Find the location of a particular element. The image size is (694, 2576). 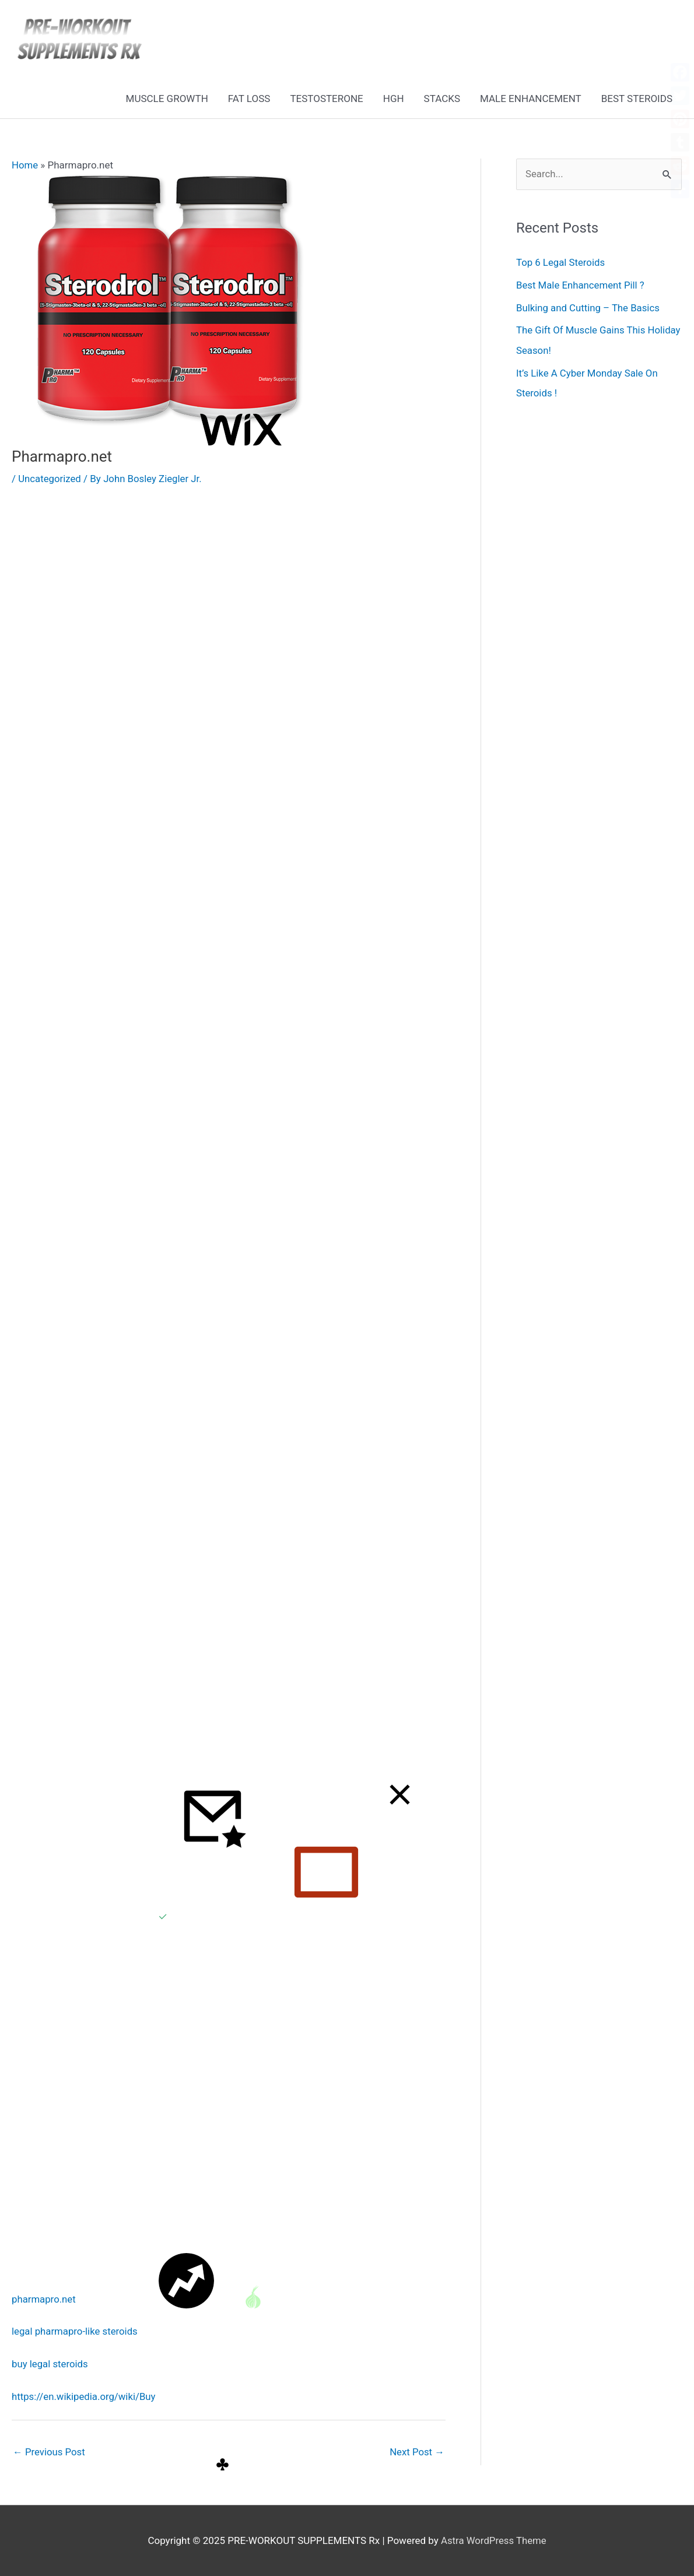

represents the clubs suit in a card game app is located at coordinates (222, 2464).